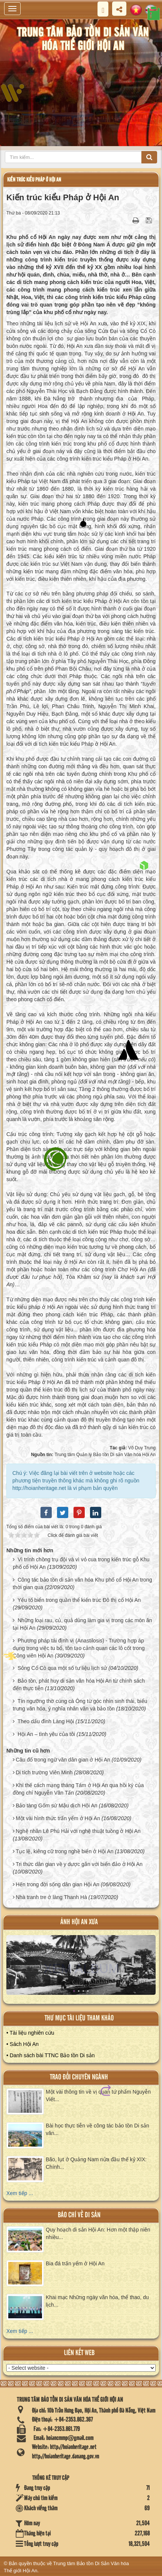 Image resolution: width=162 pixels, height=2576 pixels. What do you see at coordinates (144, 866) in the screenshot?
I see `access box cloud storage` at bounding box center [144, 866].